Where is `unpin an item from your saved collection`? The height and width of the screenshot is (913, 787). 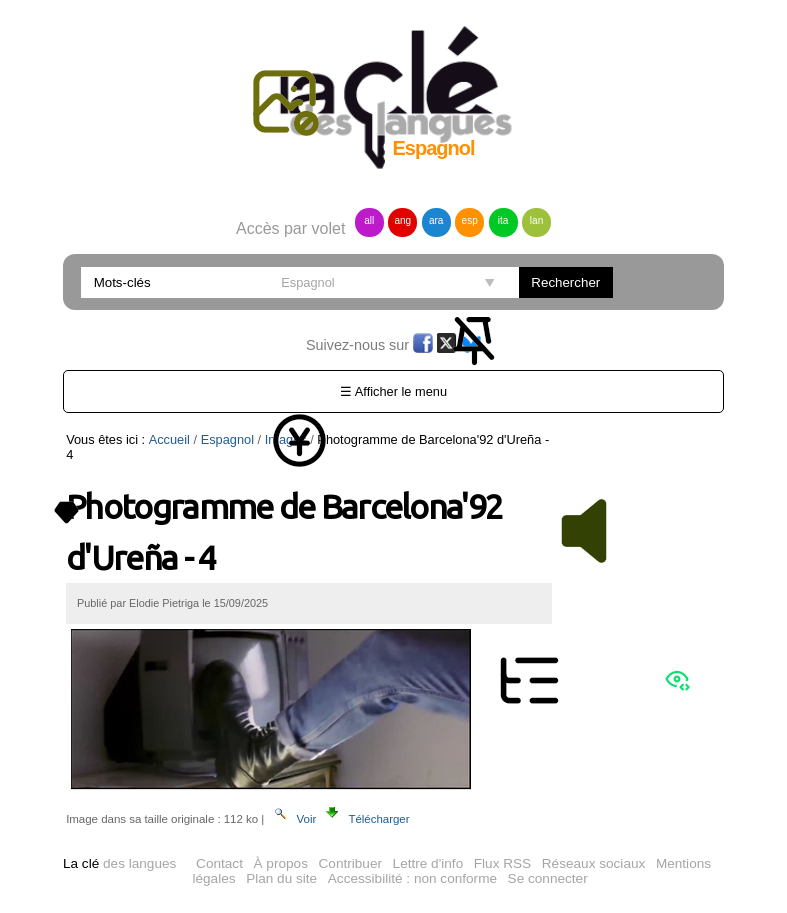
unpin an item from your saved collection is located at coordinates (474, 338).